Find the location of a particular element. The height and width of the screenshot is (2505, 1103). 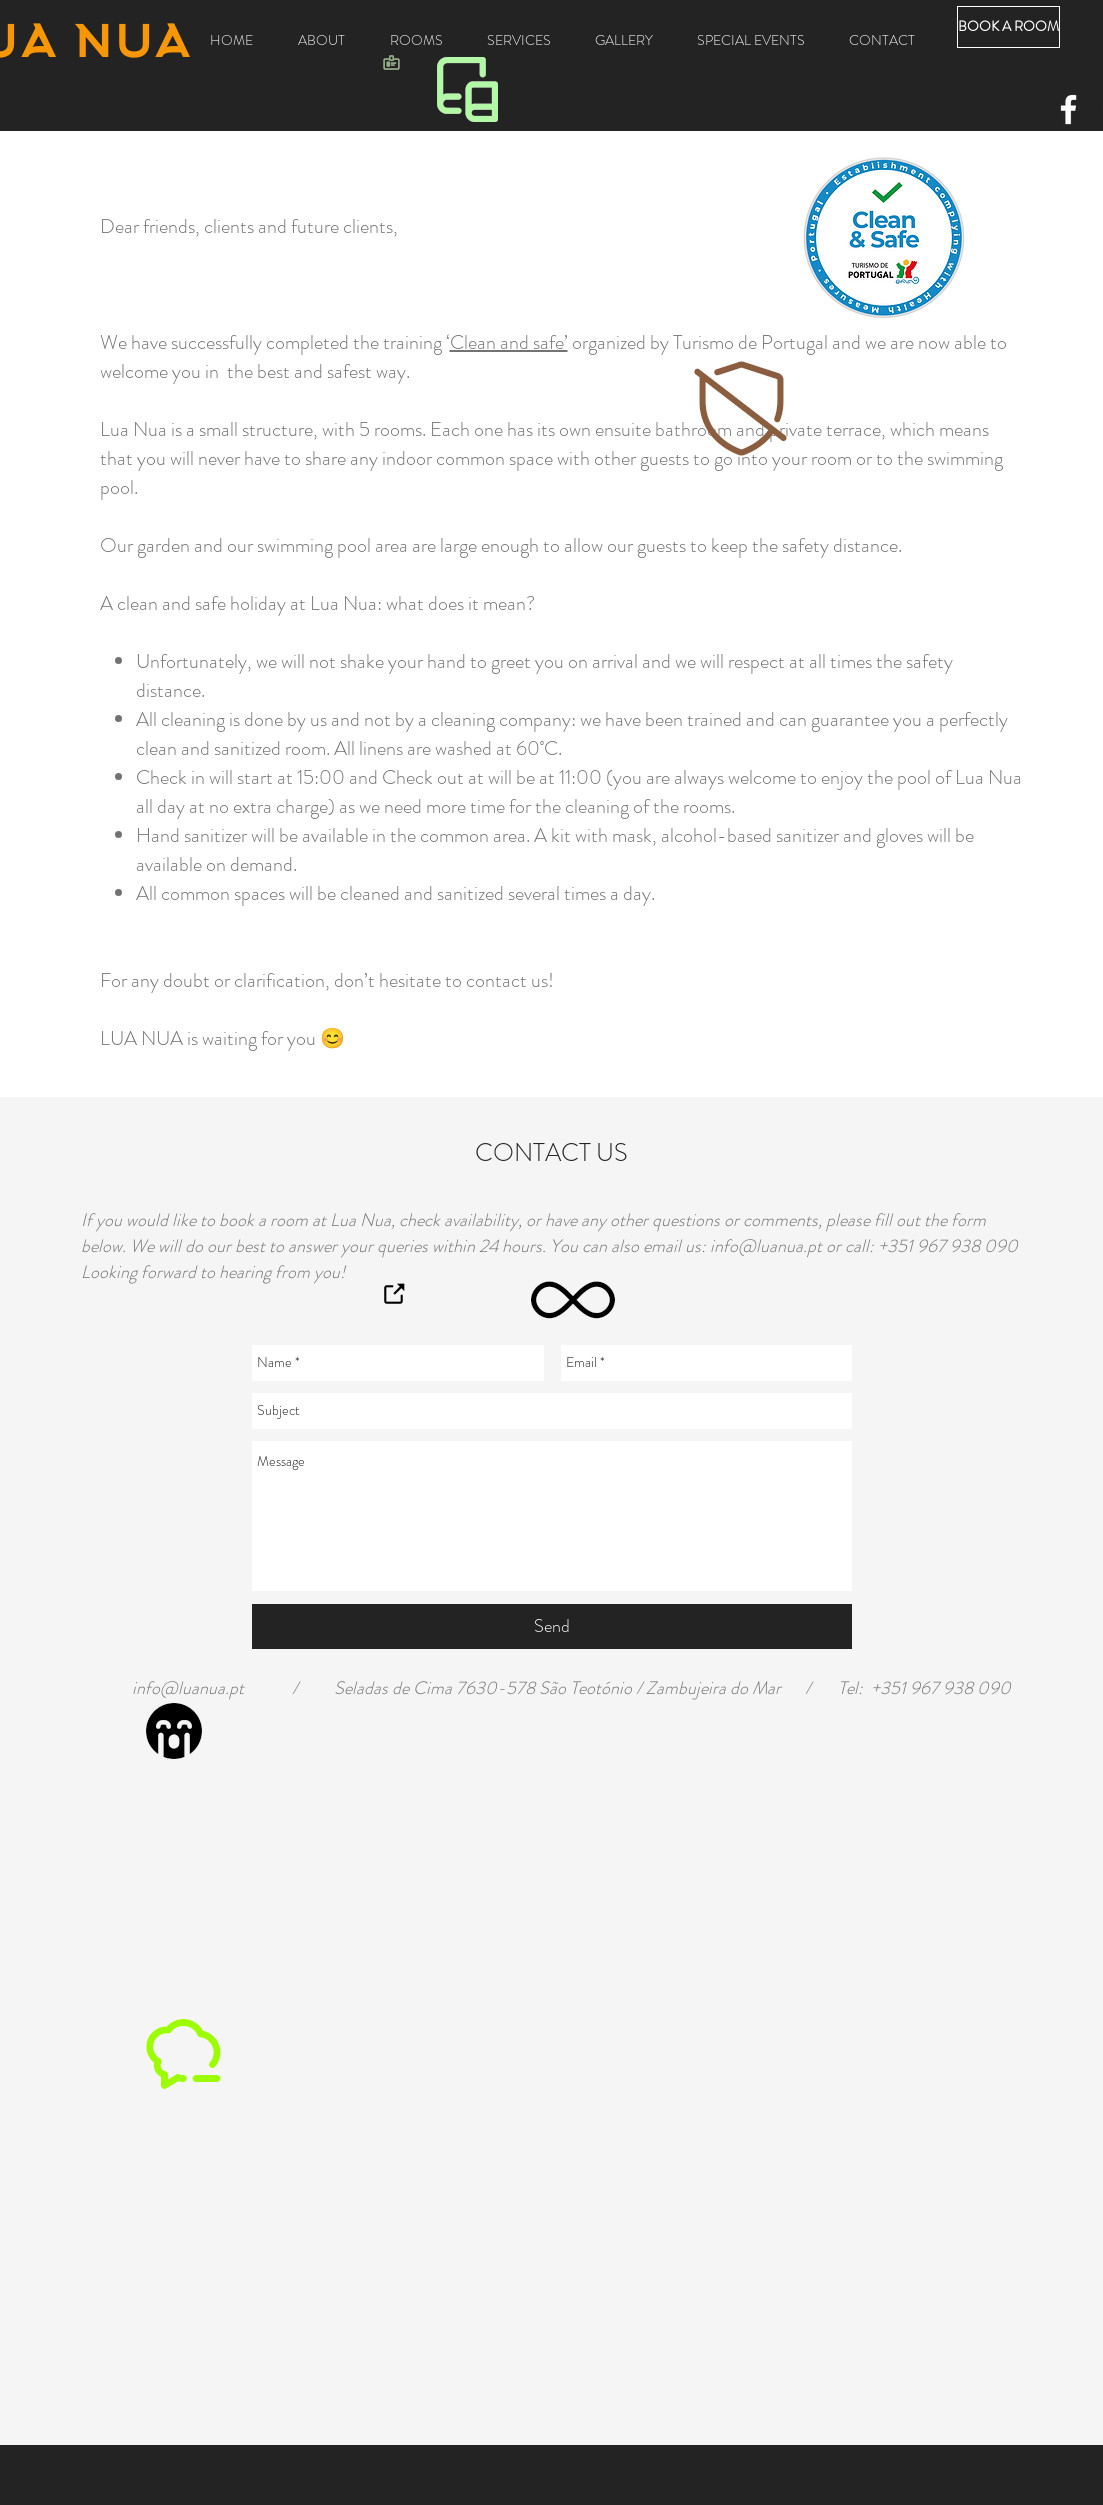

indicates unlimited or infinite quantity is located at coordinates (573, 1299).